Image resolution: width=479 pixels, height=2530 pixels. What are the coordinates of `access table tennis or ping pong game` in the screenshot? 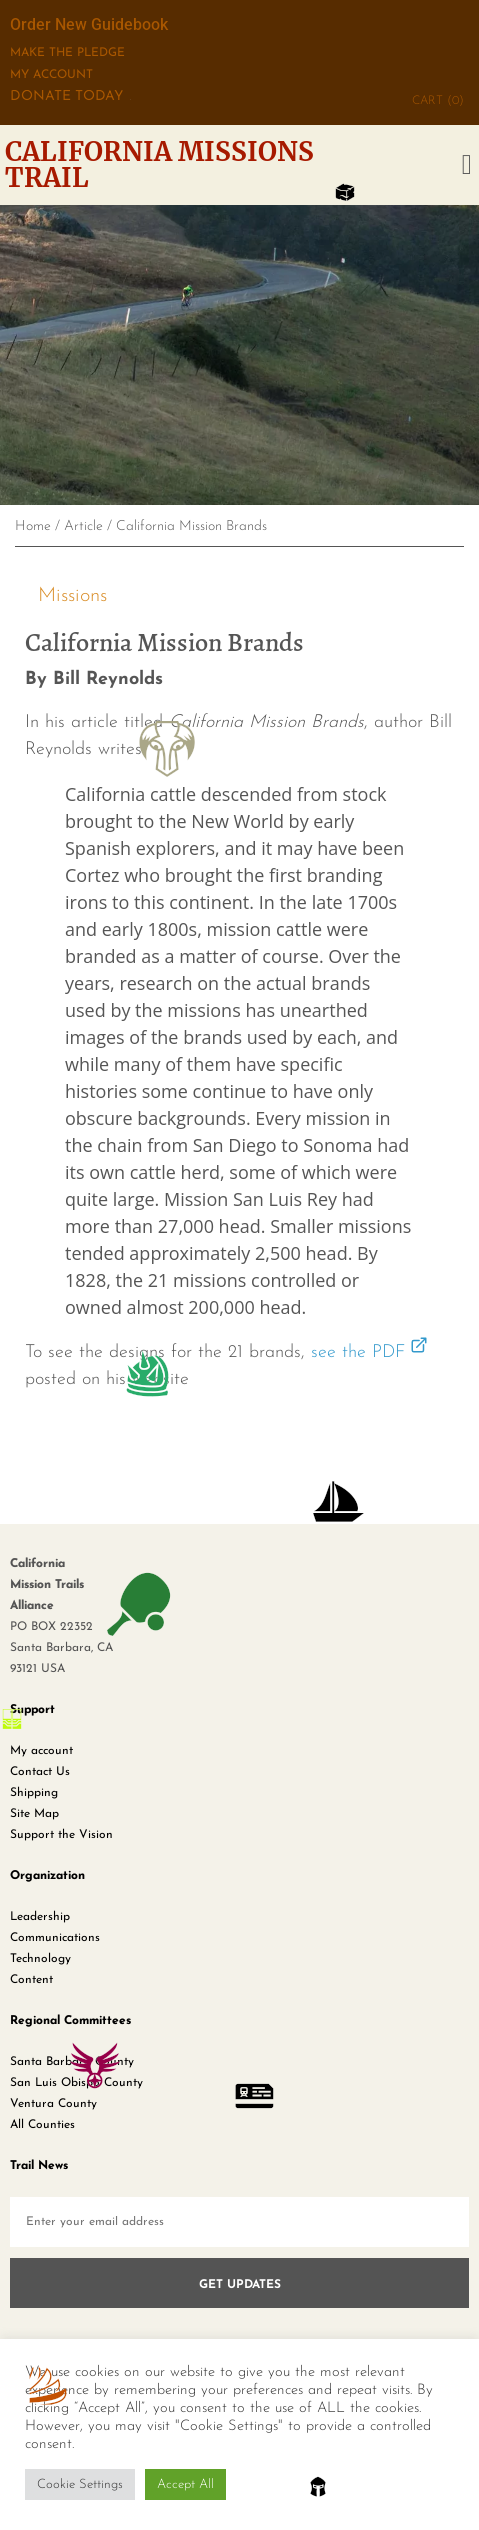 It's located at (138, 1604).